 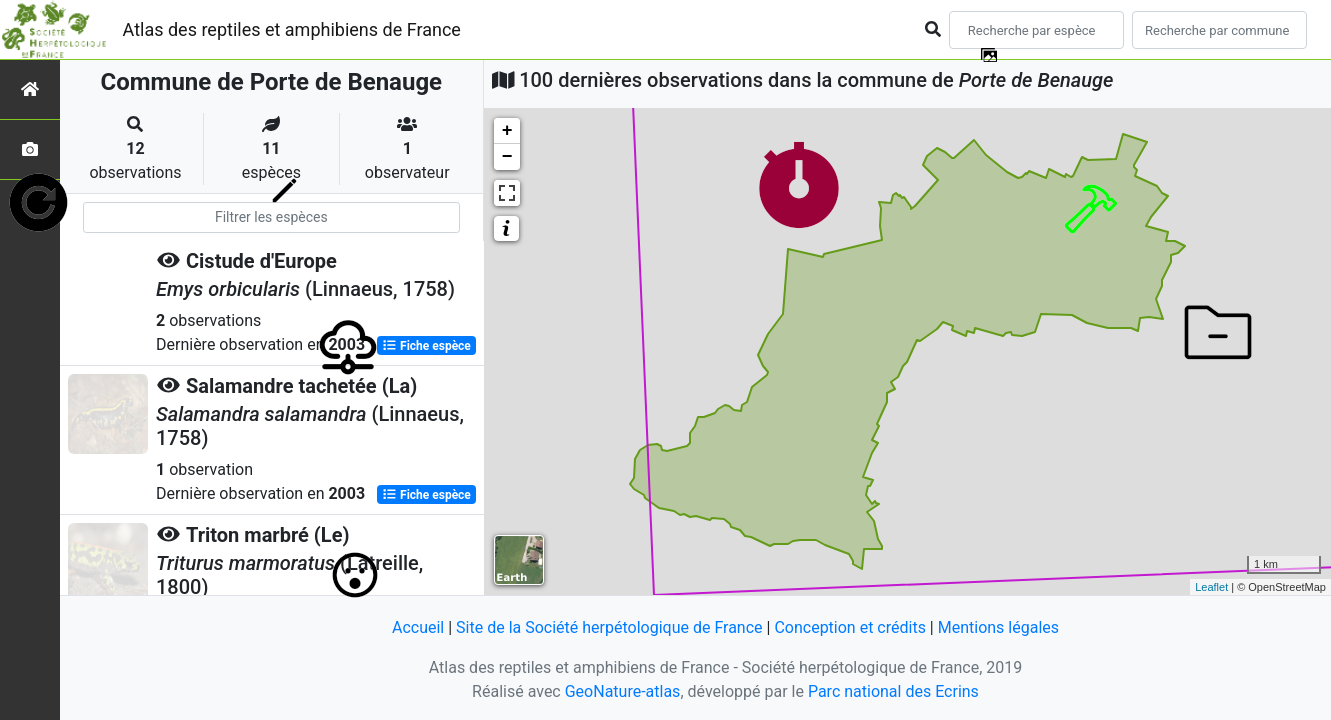 What do you see at coordinates (1091, 209) in the screenshot?
I see `access build or developer tools` at bounding box center [1091, 209].